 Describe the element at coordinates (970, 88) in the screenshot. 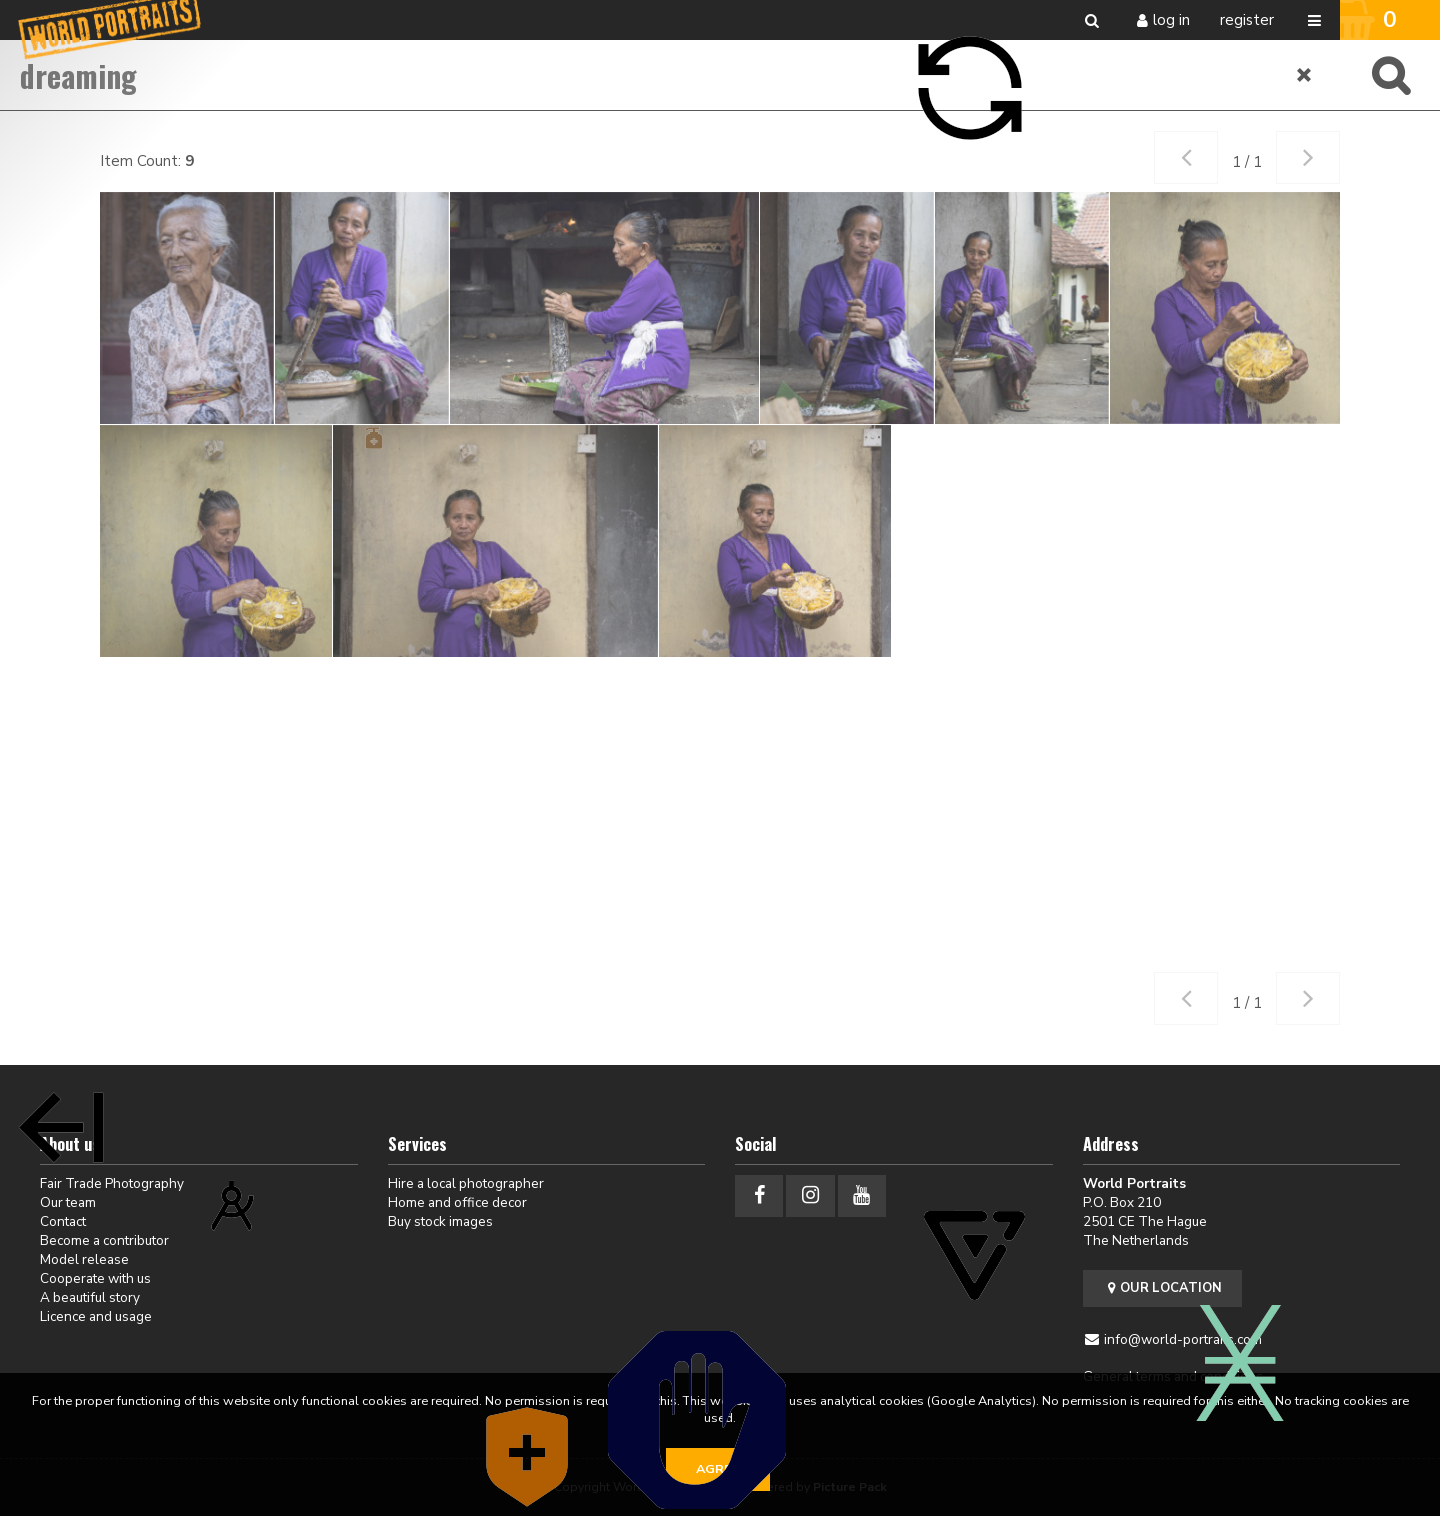

I see `undo or revert to previous state` at that location.